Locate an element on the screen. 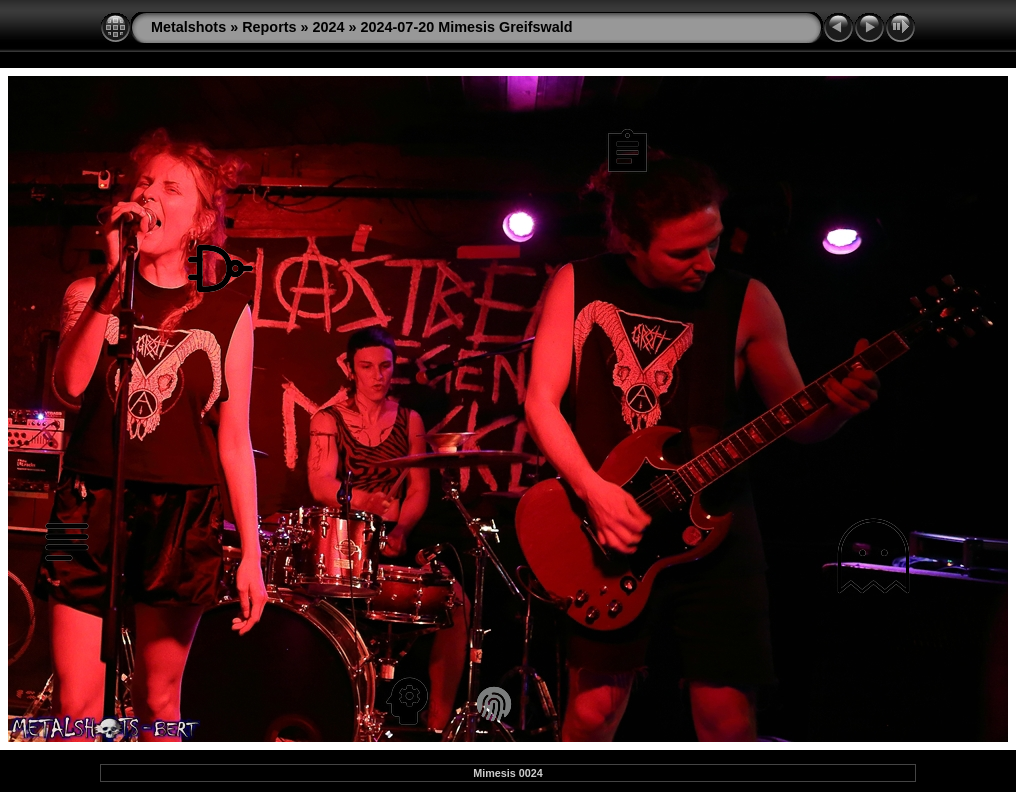 The height and width of the screenshot is (792, 1016). authenticate with biometric fingerprint is located at coordinates (494, 704).